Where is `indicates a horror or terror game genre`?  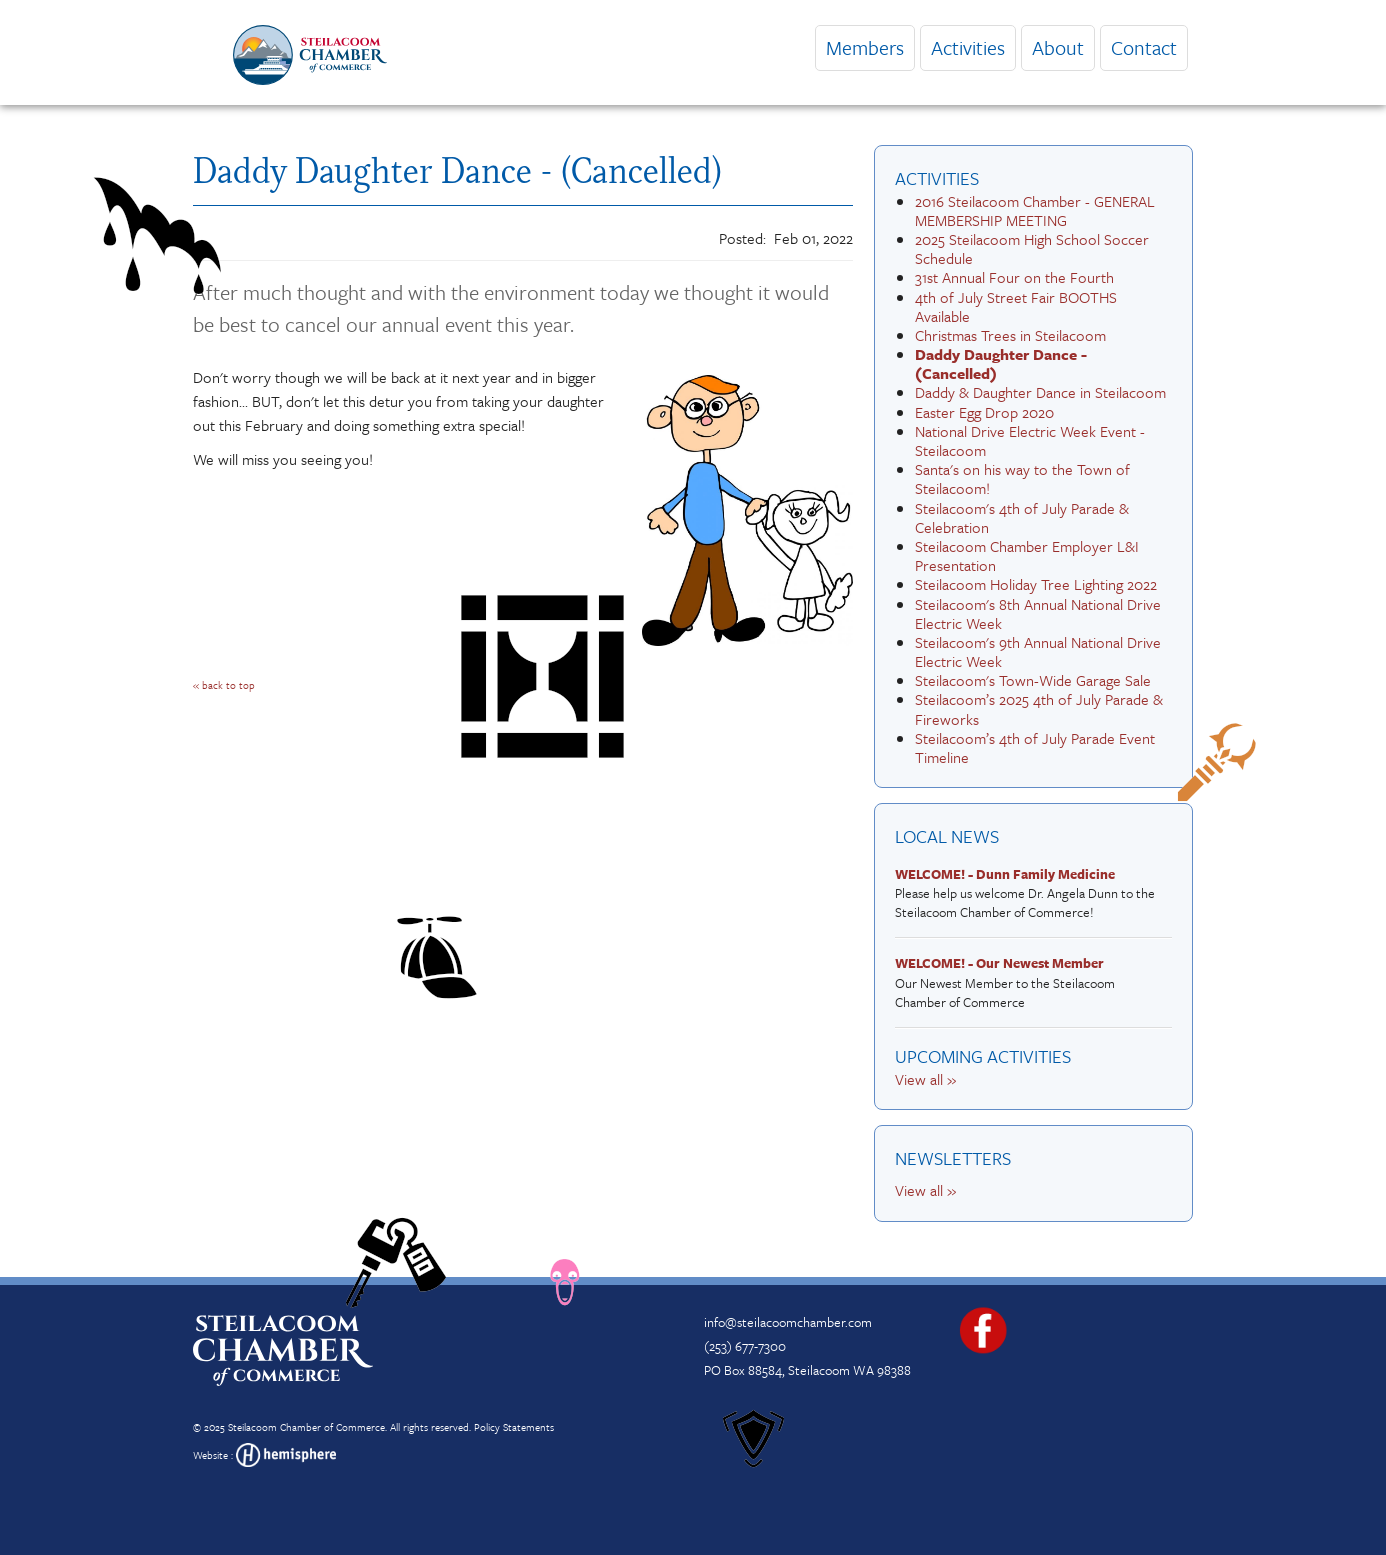 indicates a horror or terror game genre is located at coordinates (565, 1282).